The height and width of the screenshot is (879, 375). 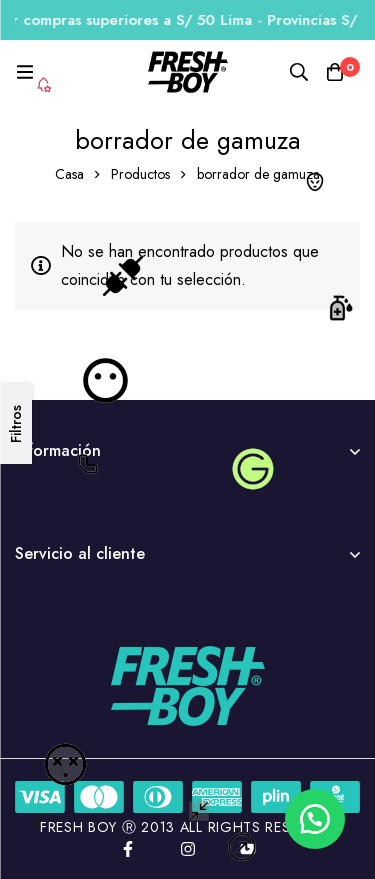 I want to click on minimize or collapse a window, so click(x=199, y=811).